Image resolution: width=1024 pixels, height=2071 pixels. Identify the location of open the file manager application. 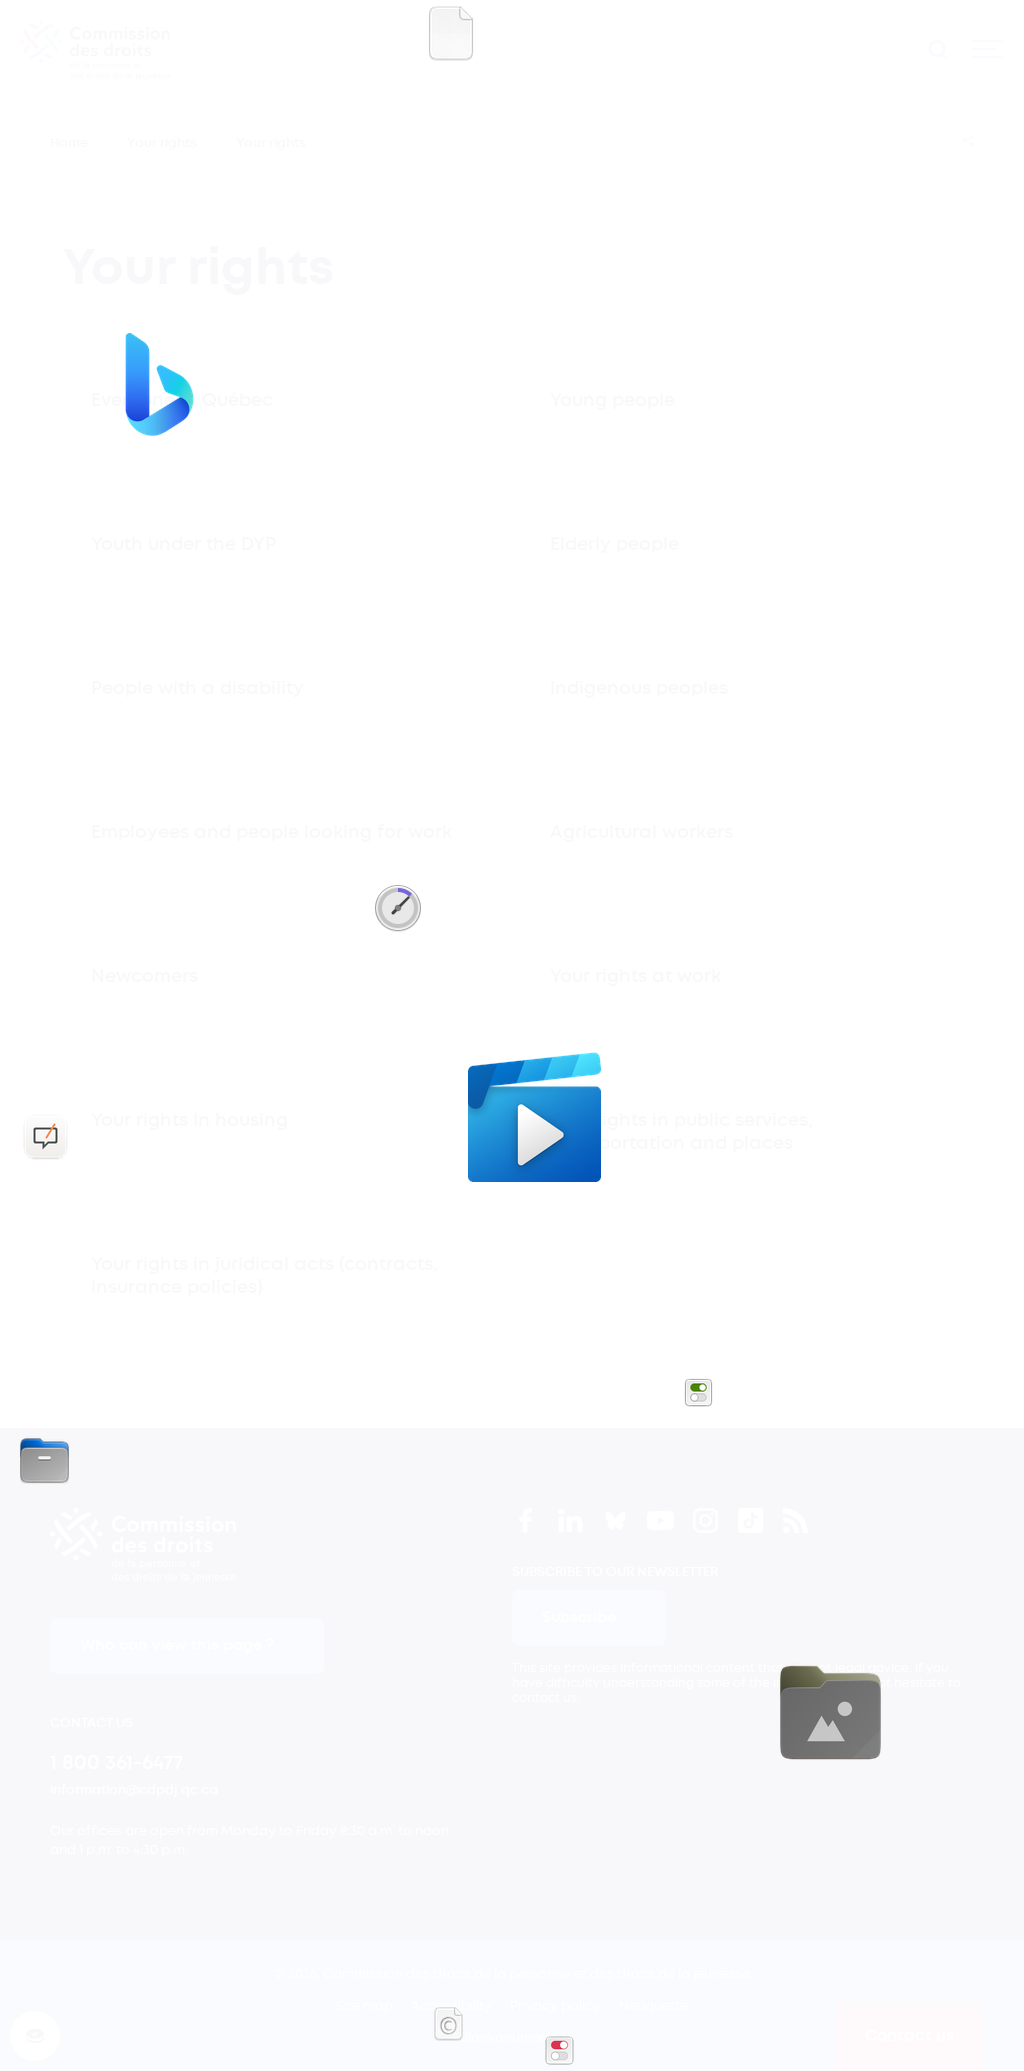
(44, 1460).